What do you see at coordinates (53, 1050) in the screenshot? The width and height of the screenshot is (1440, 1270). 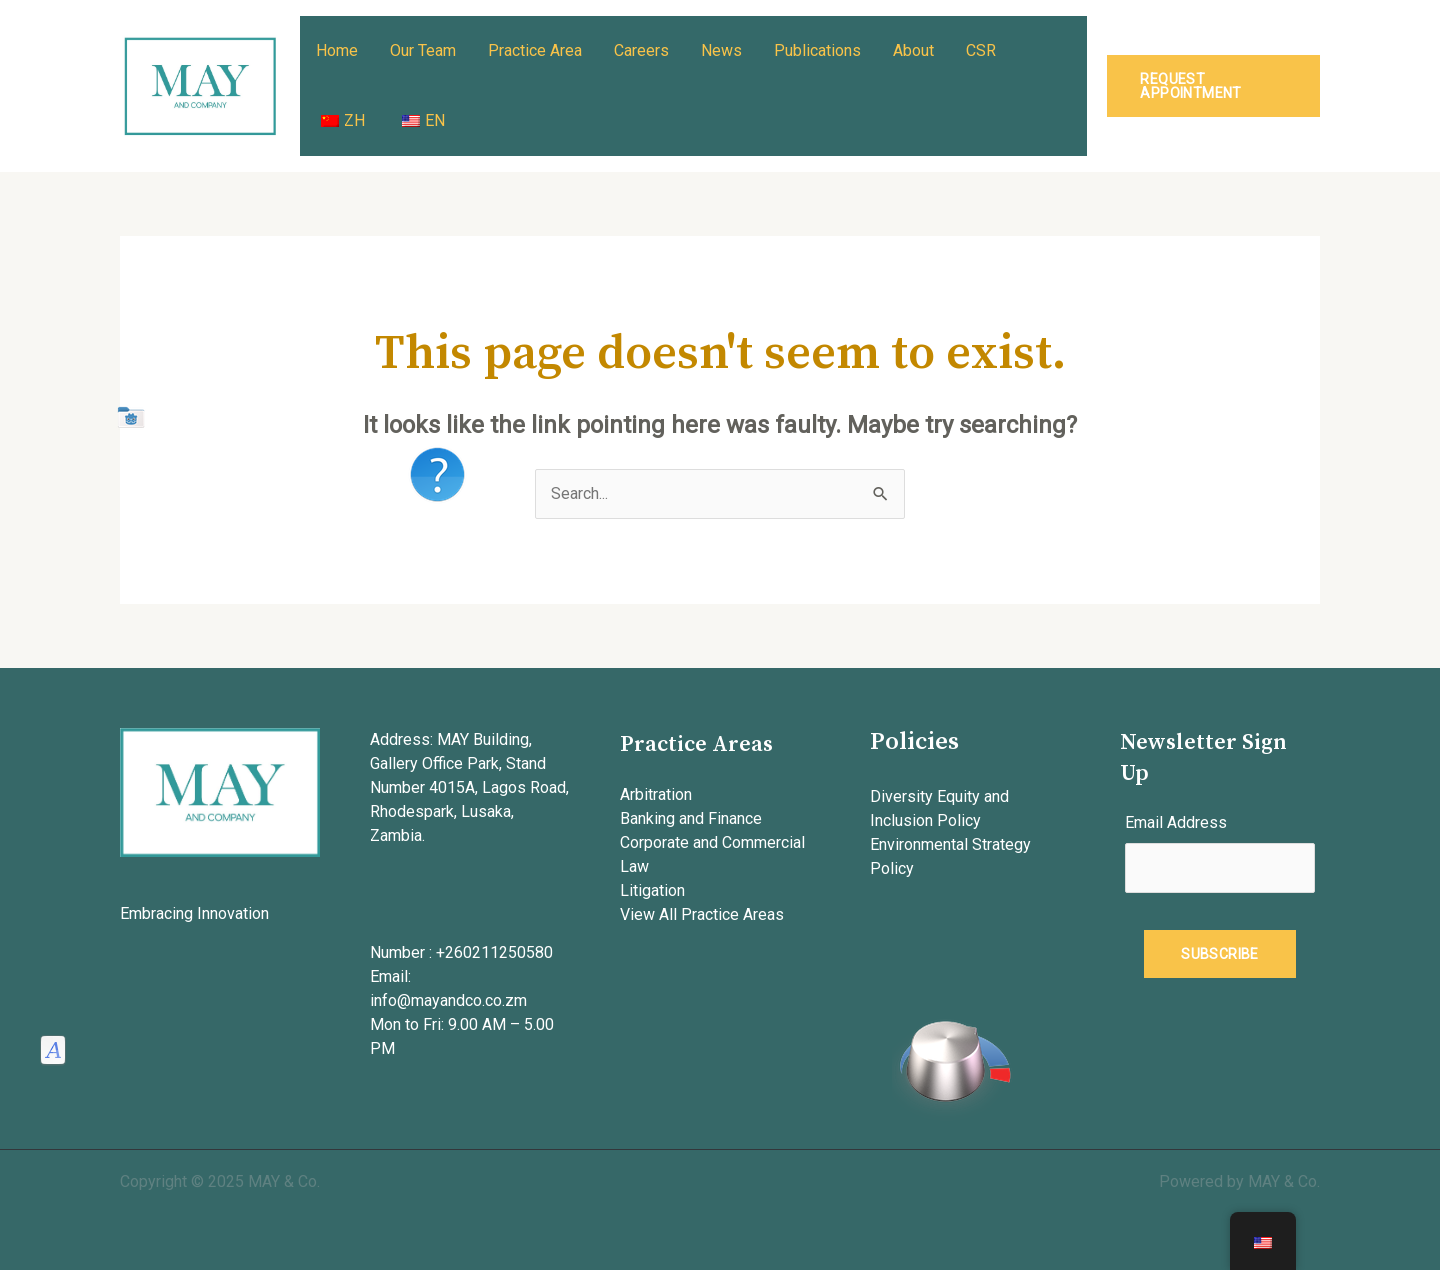 I see `a font file type indicator` at bounding box center [53, 1050].